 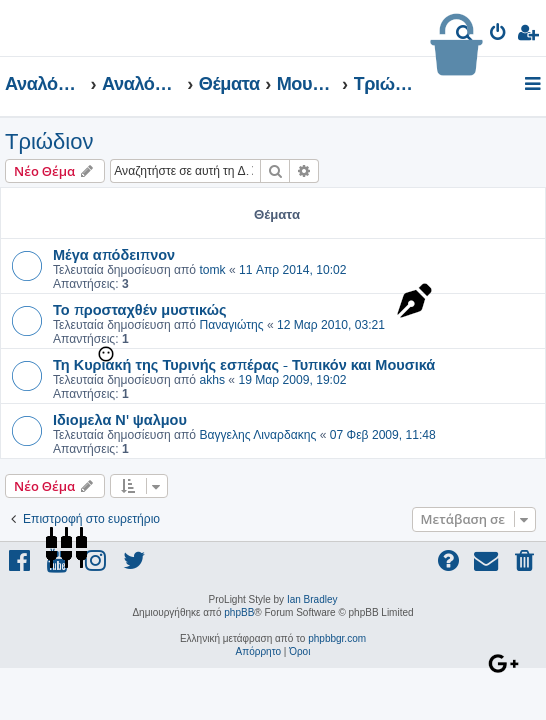 What do you see at coordinates (414, 300) in the screenshot?
I see `access writing or editing tools` at bounding box center [414, 300].